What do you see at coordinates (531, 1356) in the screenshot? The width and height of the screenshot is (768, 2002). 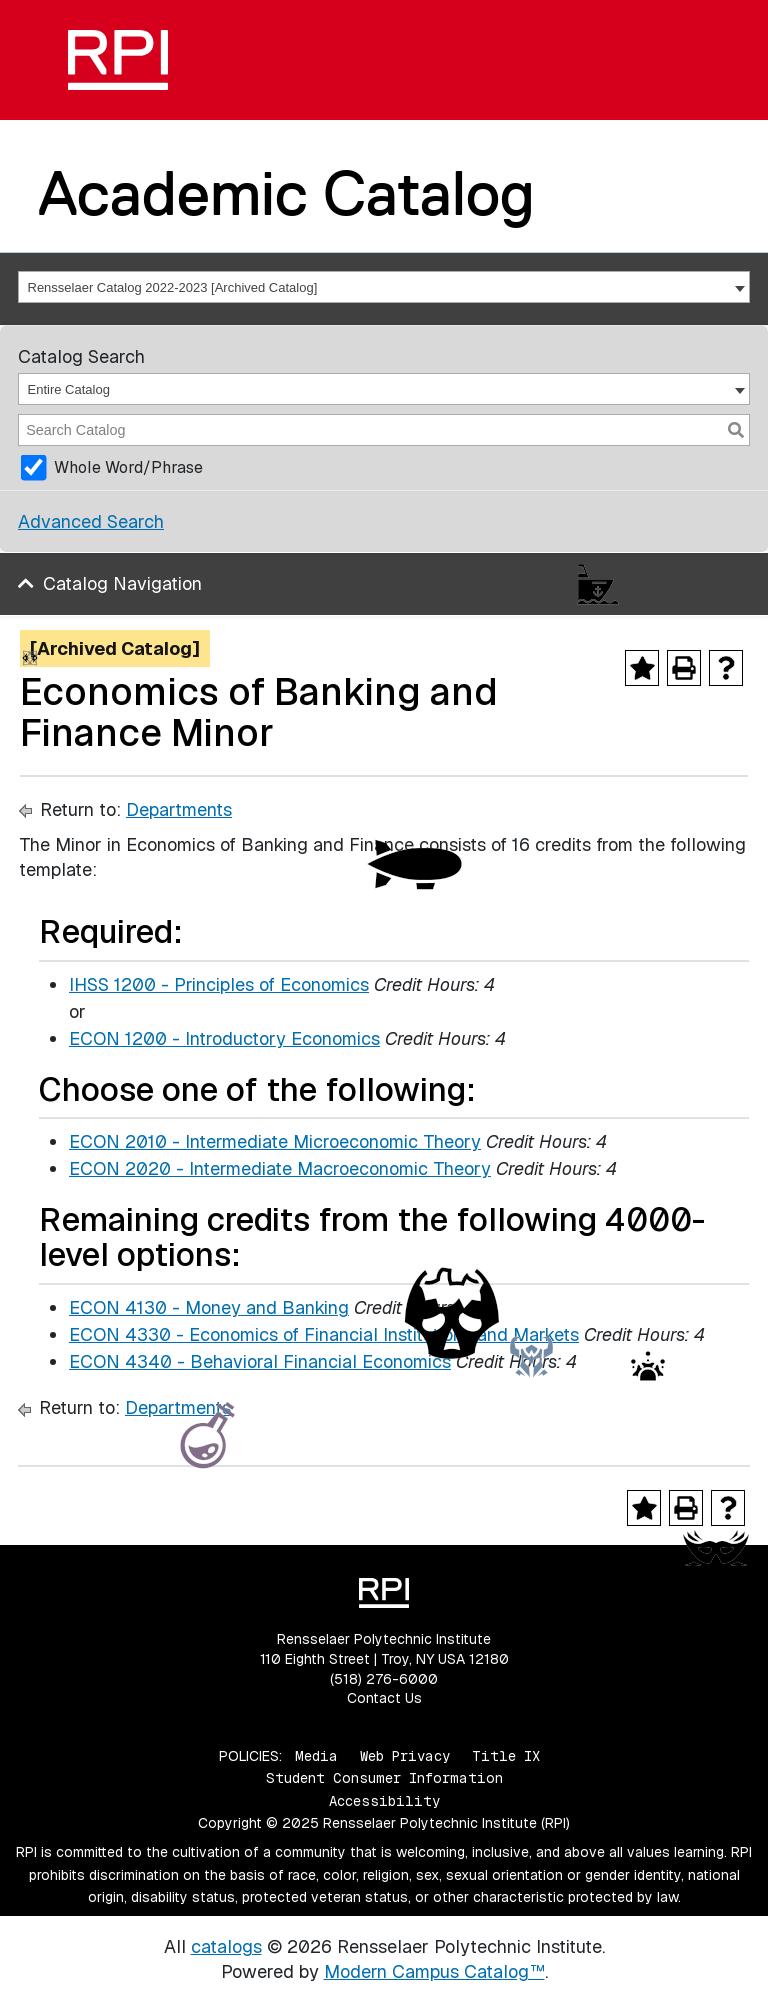 I see `select warrior or tank character class` at bounding box center [531, 1356].